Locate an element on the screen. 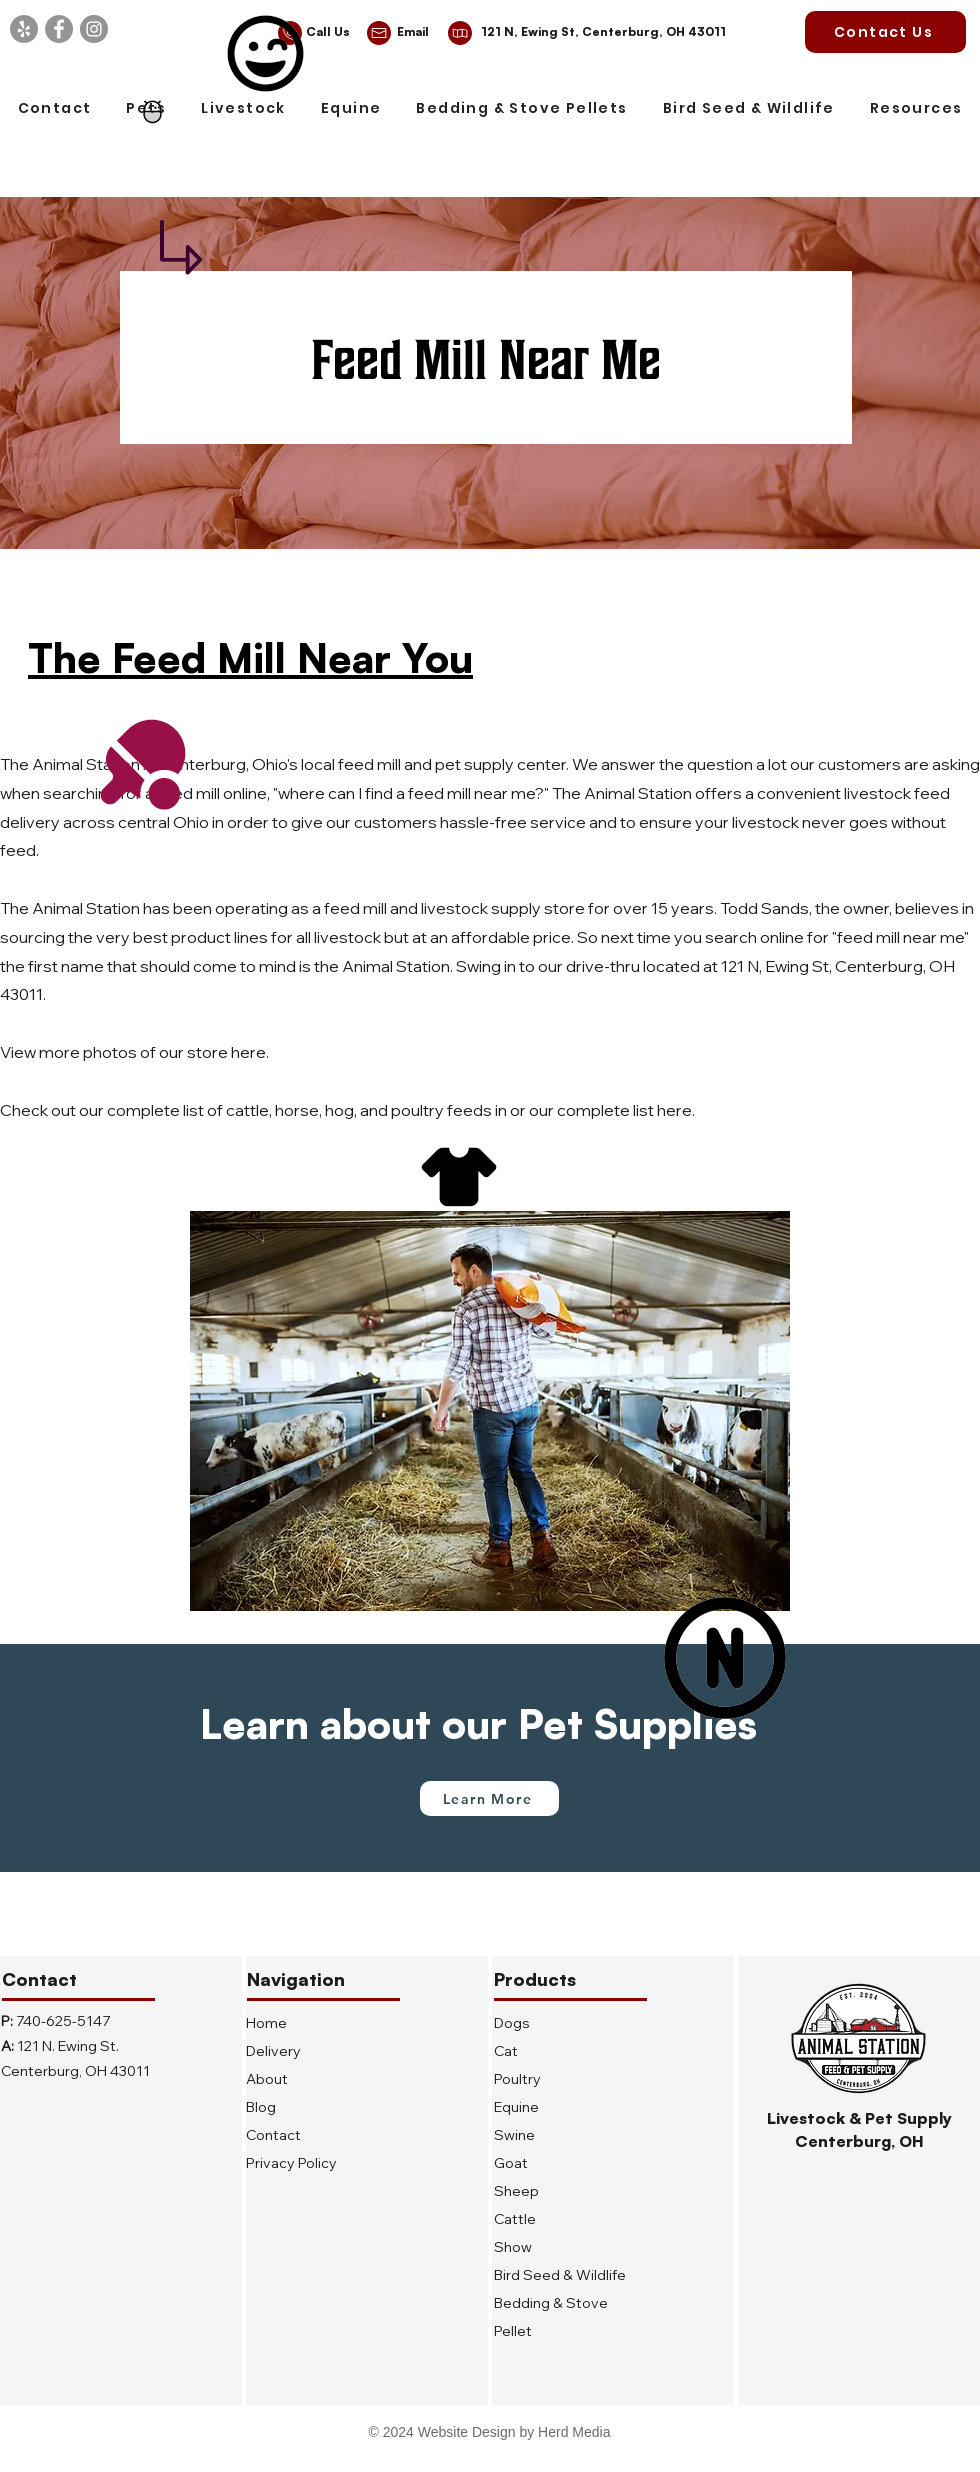  redirect or forward content to another destination is located at coordinates (177, 247).